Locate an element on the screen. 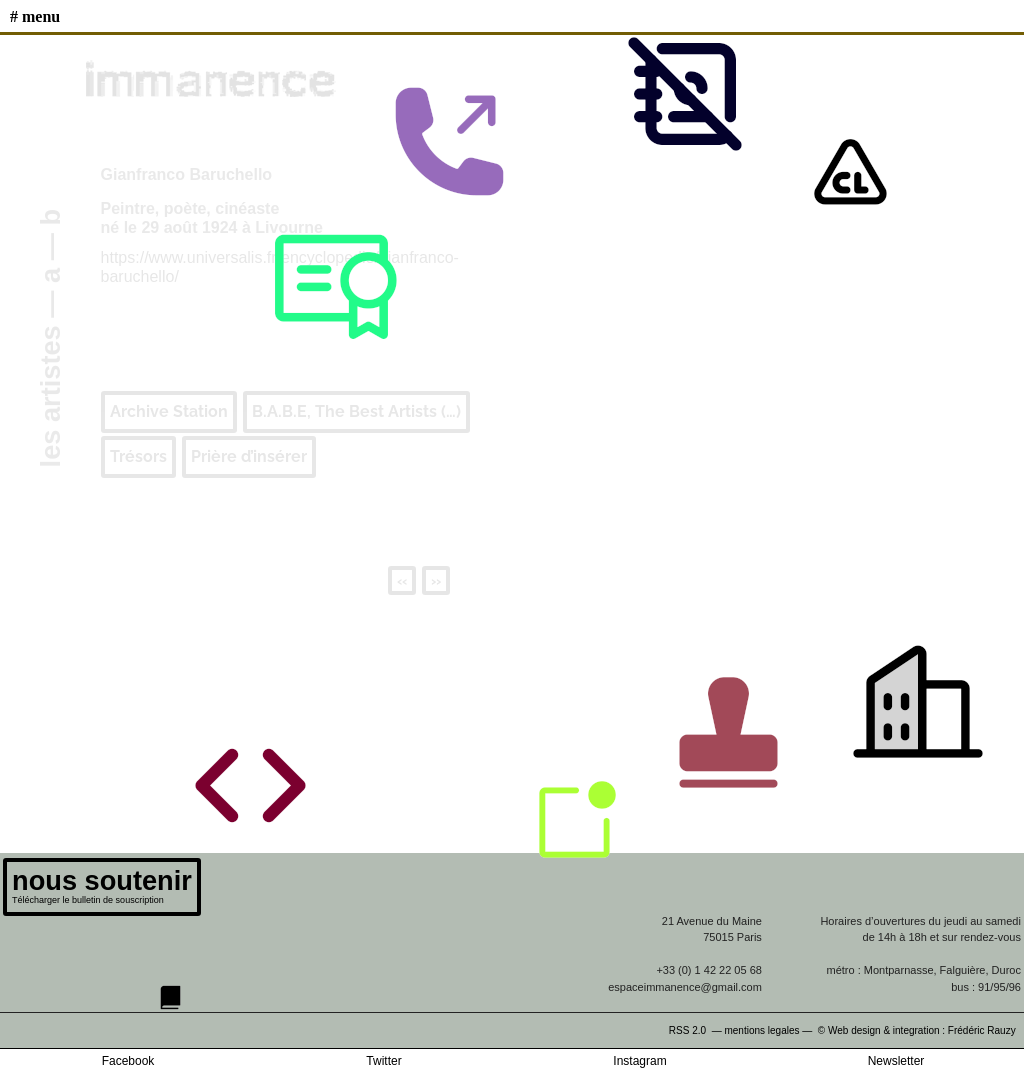  view certification or credentials is located at coordinates (331, 282).